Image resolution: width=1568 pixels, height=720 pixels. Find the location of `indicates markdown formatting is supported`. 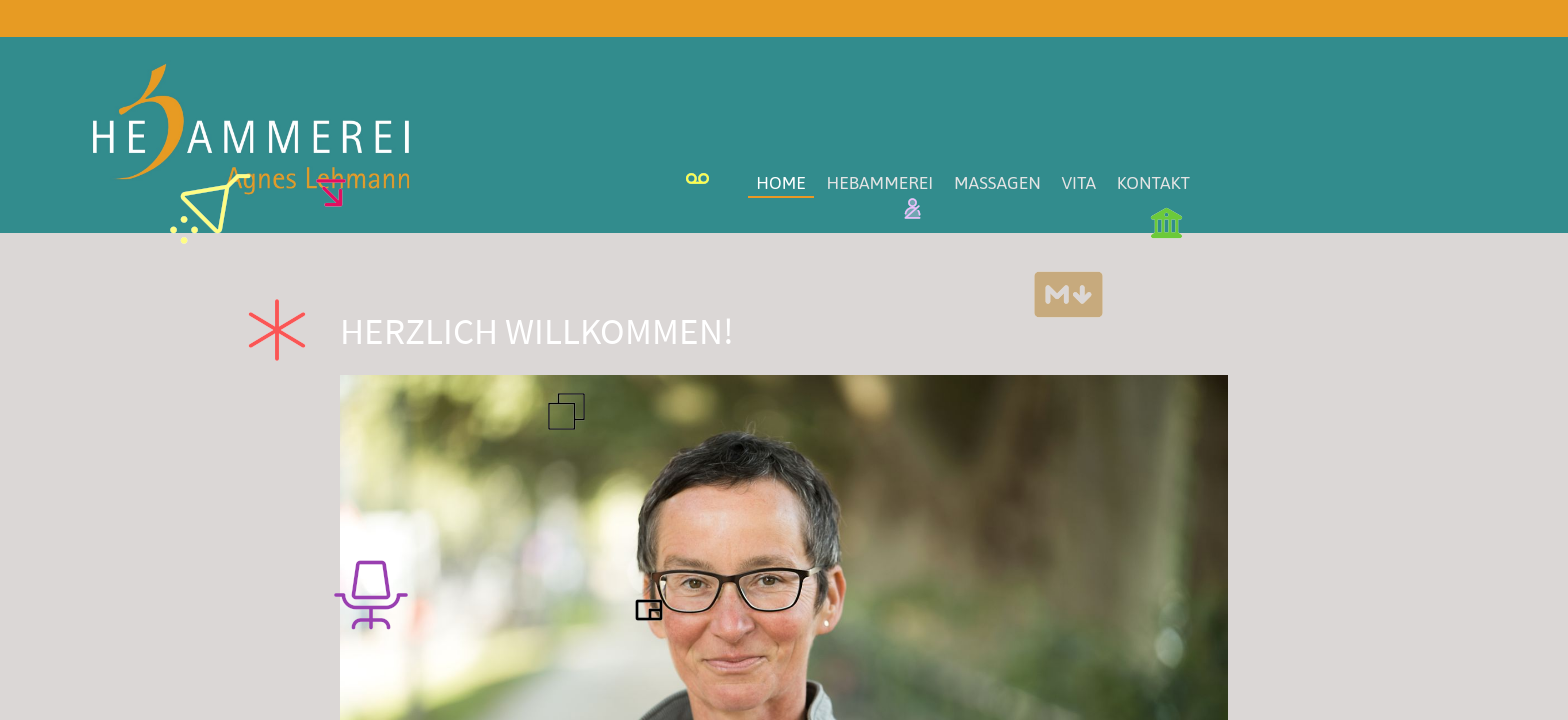

indicates markdown formatting is supported is located at coordinates (1068, 294).